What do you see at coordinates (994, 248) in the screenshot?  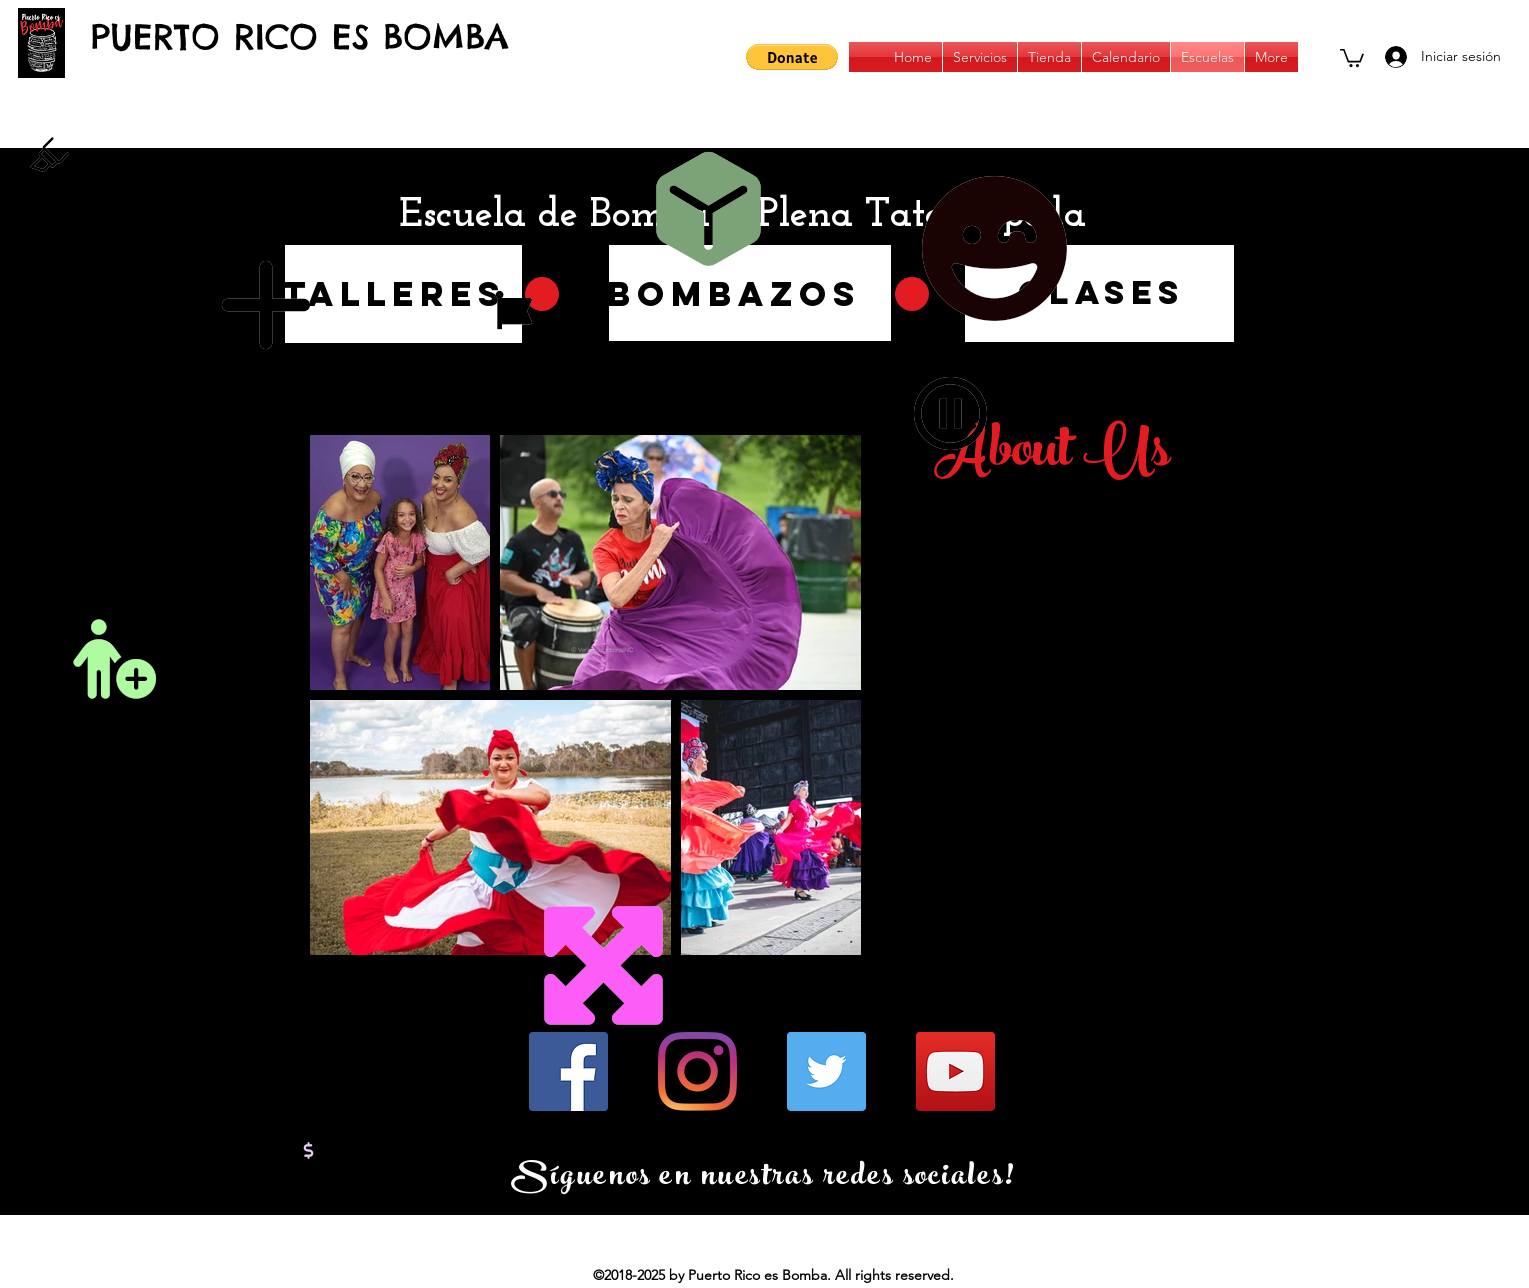 I see `add a playful or winking emoji reaction` at bounding box center [994, 248].